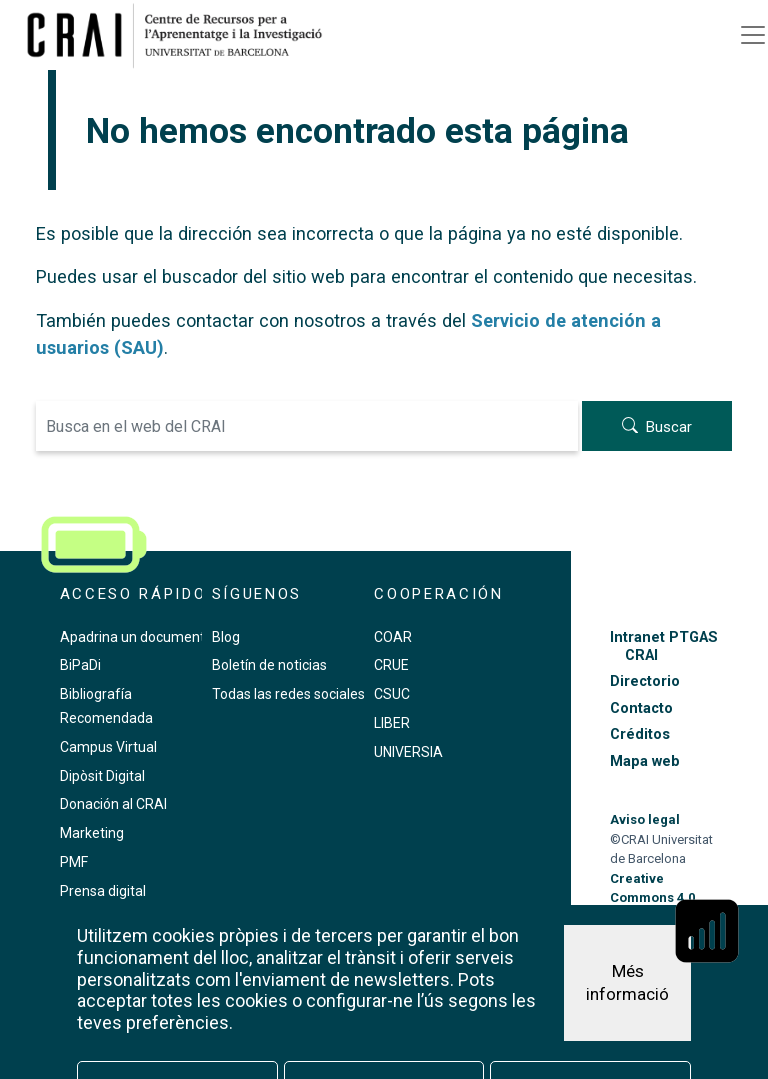  I want to click on view analytics dashboard, so click(707, 931).